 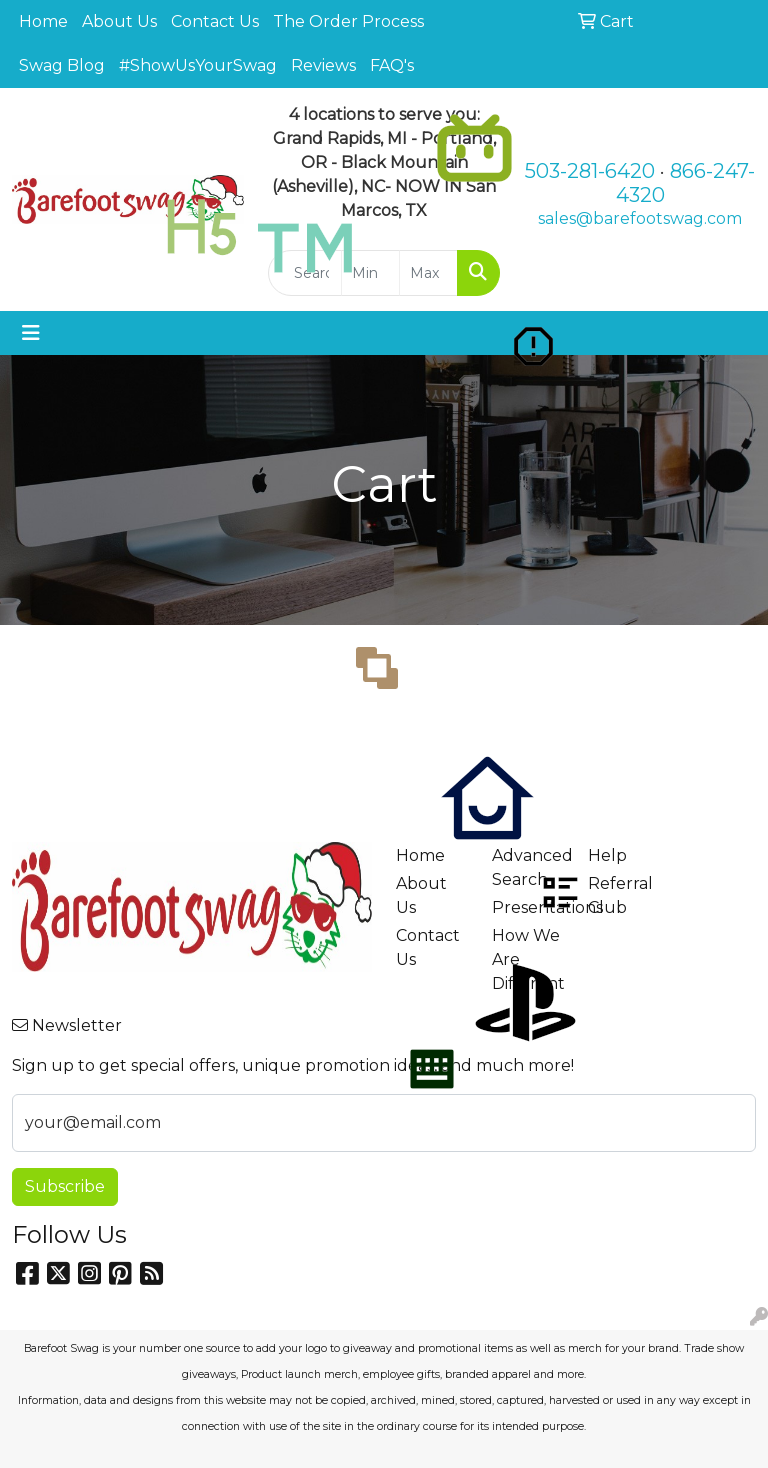 What do you see at coordinates (201, 226) in the screenshot?
I see `format text as heading level 5` at bounding box center [201, 226].